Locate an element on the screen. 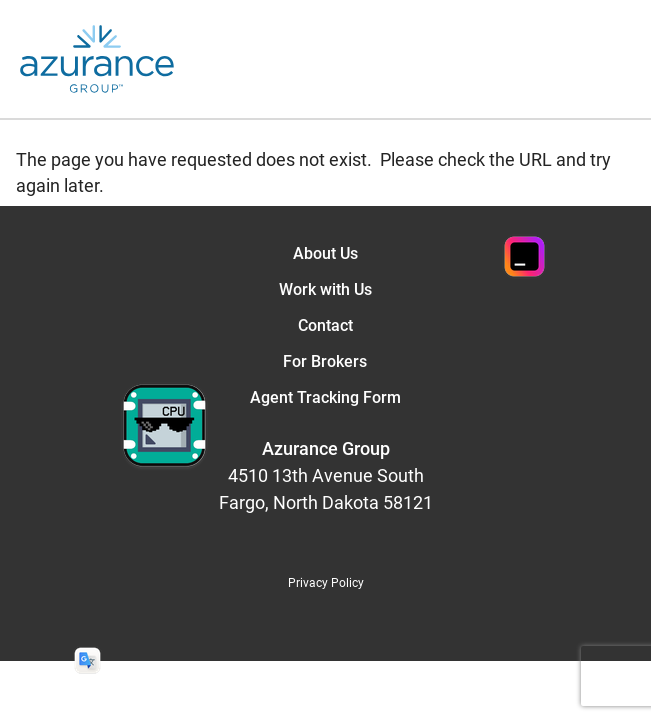  open GPU Screen Recorder application is located at coordinates (164, 425).